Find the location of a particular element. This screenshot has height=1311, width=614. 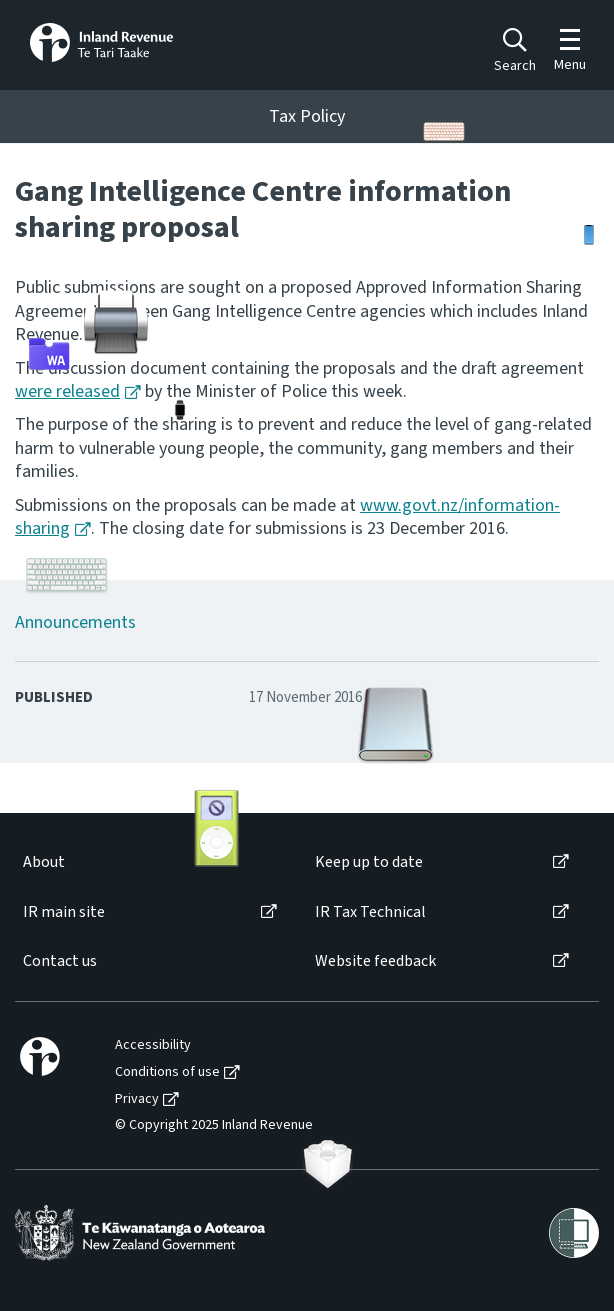

iPod mini device connected in green color is located at coordinates (216, 828).